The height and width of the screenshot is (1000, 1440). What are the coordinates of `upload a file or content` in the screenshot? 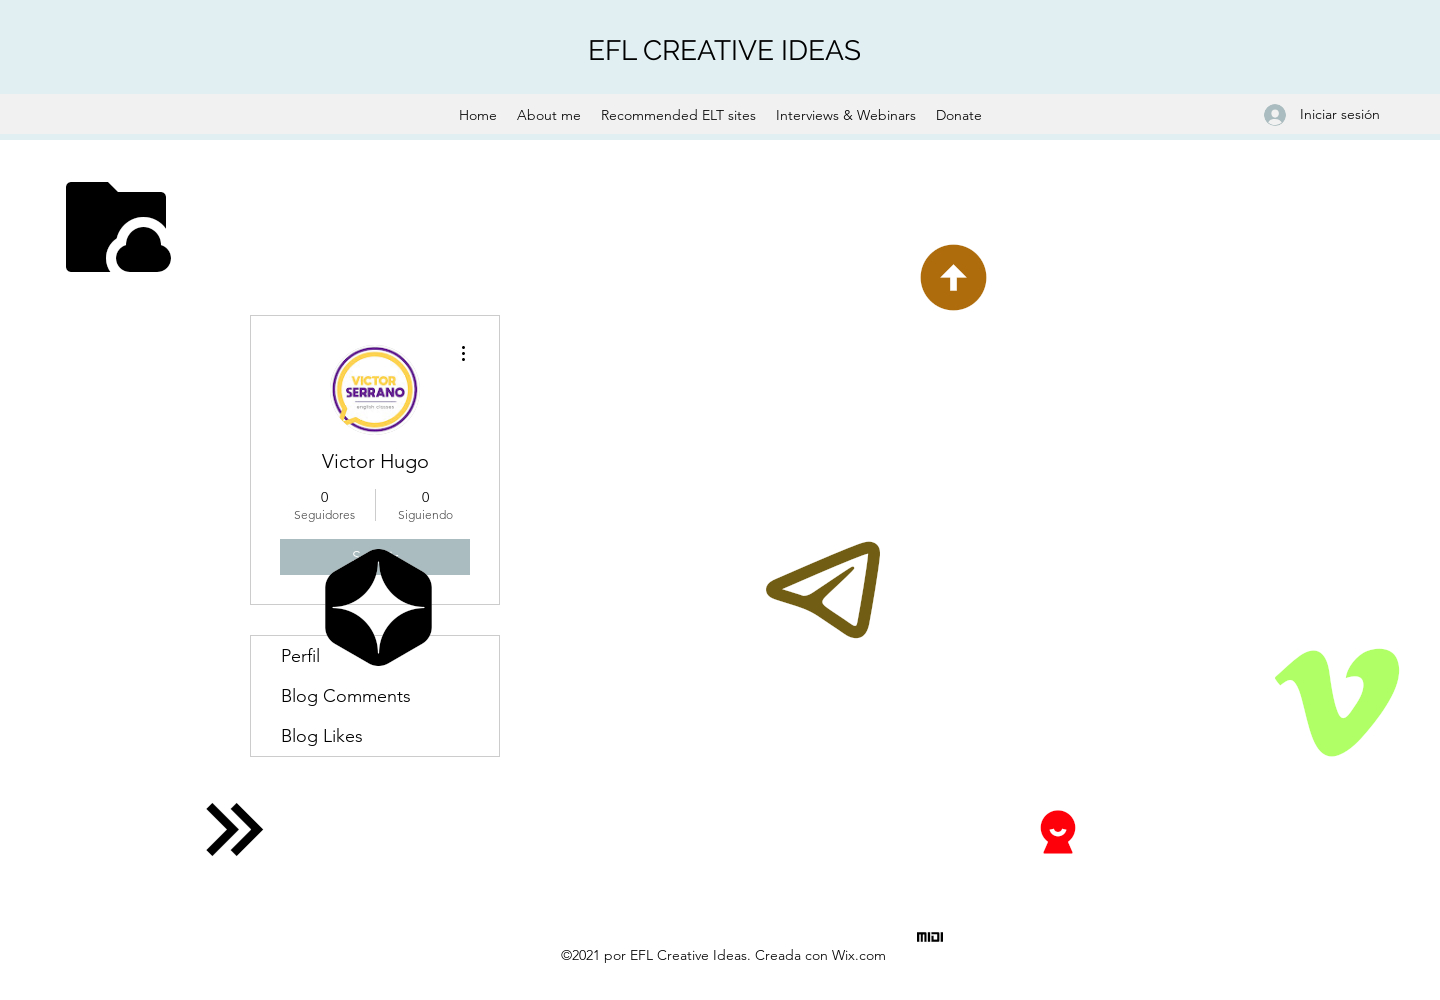 It's located at (953, 277).